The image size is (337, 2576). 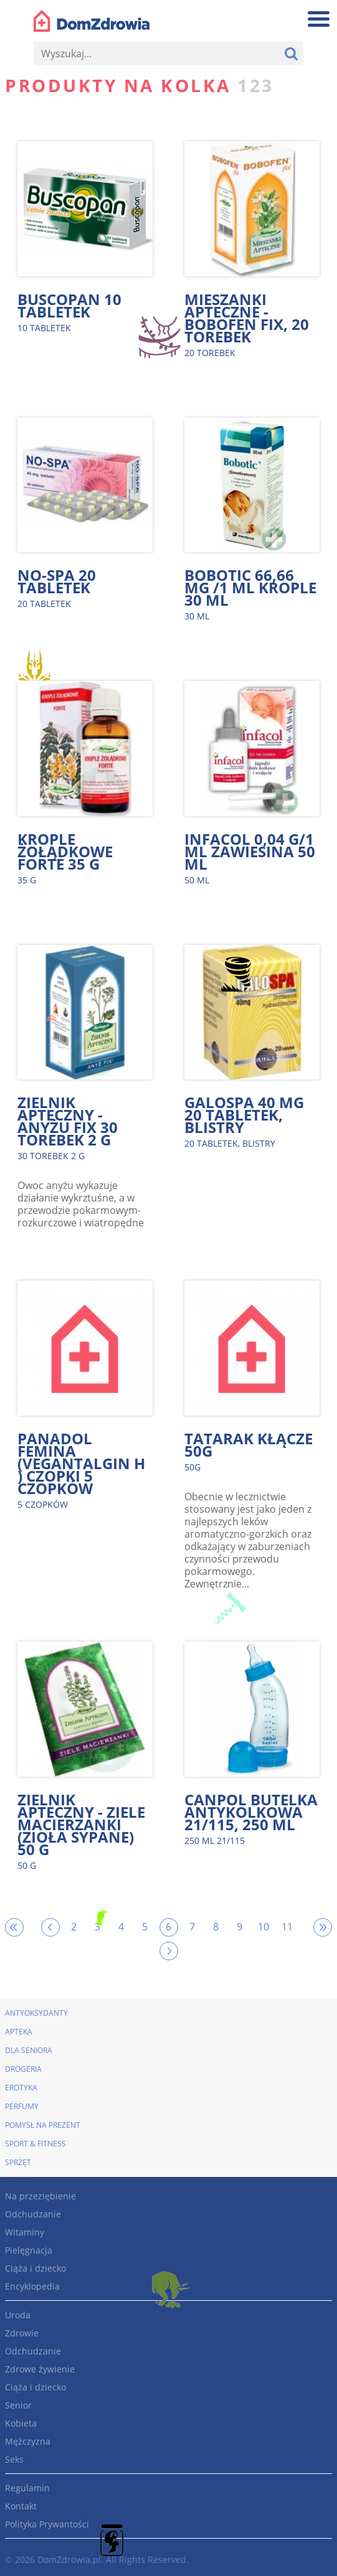 I want to click on nature or plant-themed game element, so click(x=159, y=337).